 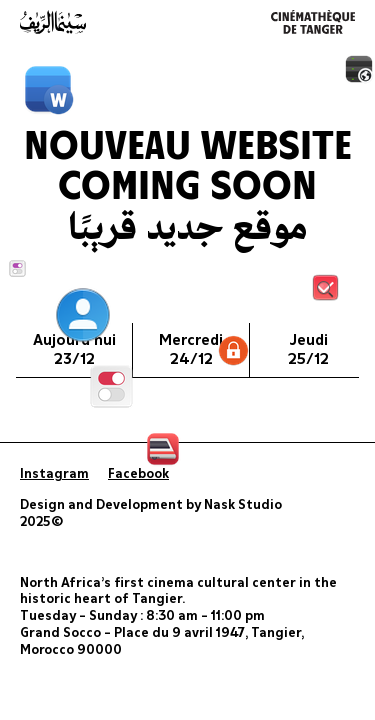 I want to click on open the DieBahn train travel app, so click(x=163, y=449).